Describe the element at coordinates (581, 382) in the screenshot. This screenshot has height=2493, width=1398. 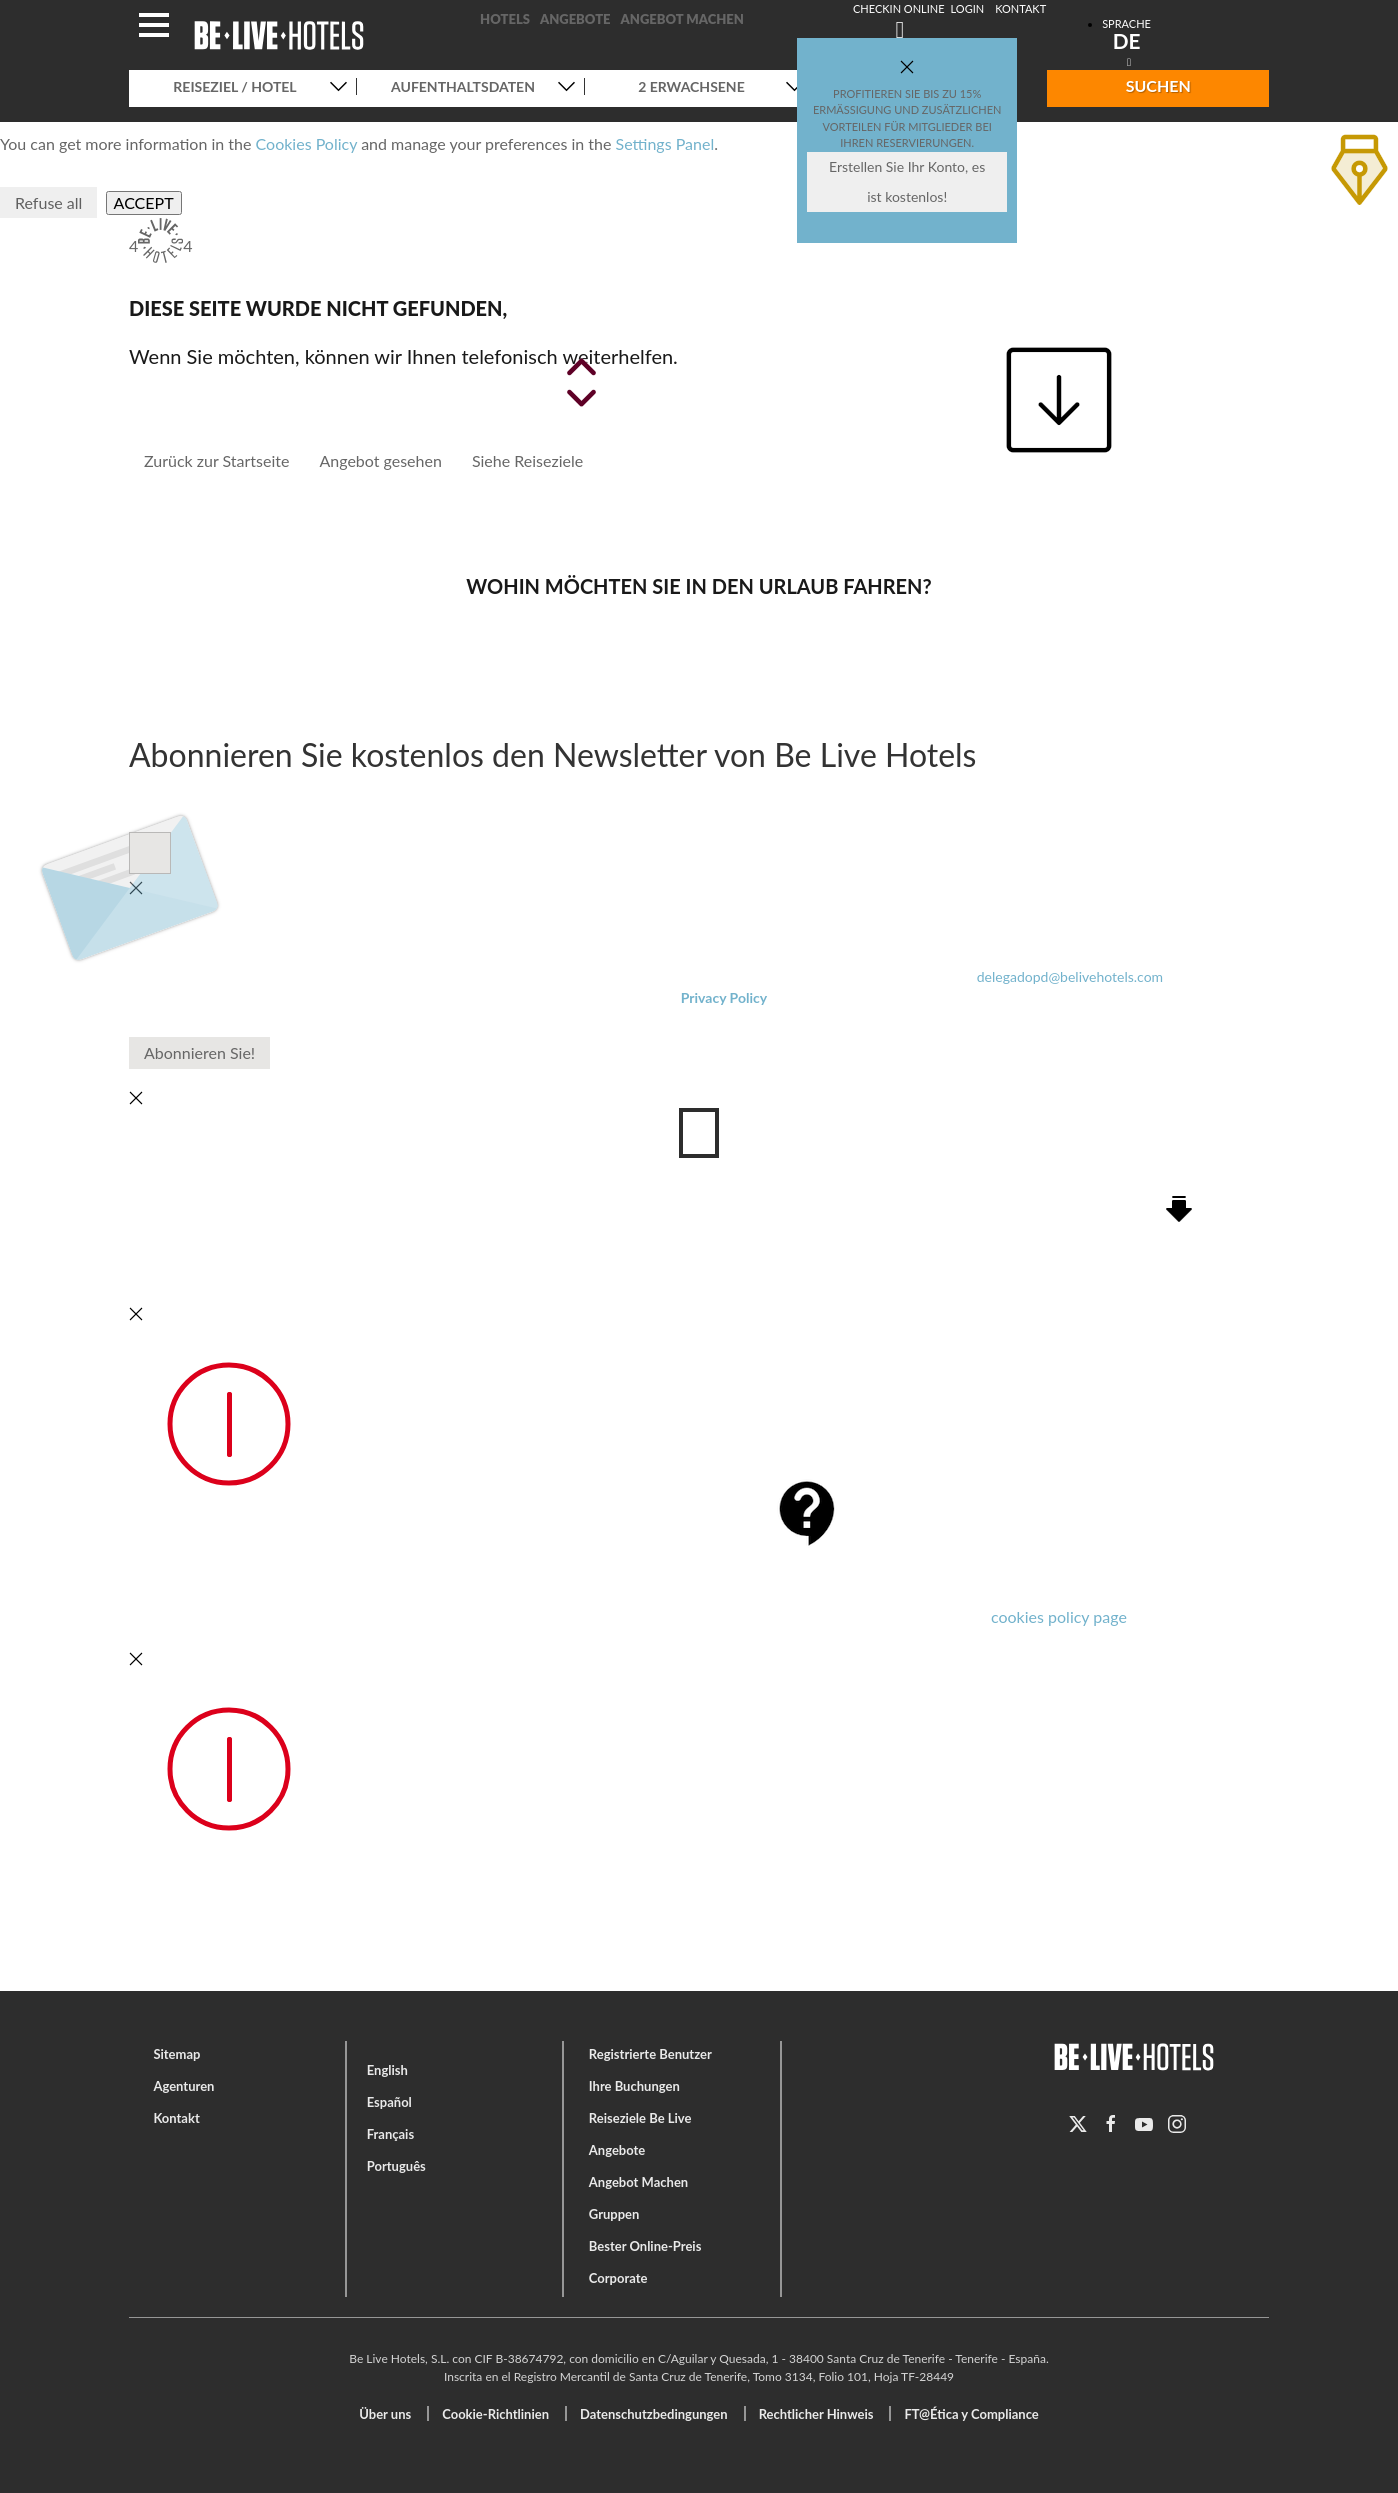
I see `expand or collapse a dropdown menu` at that location.